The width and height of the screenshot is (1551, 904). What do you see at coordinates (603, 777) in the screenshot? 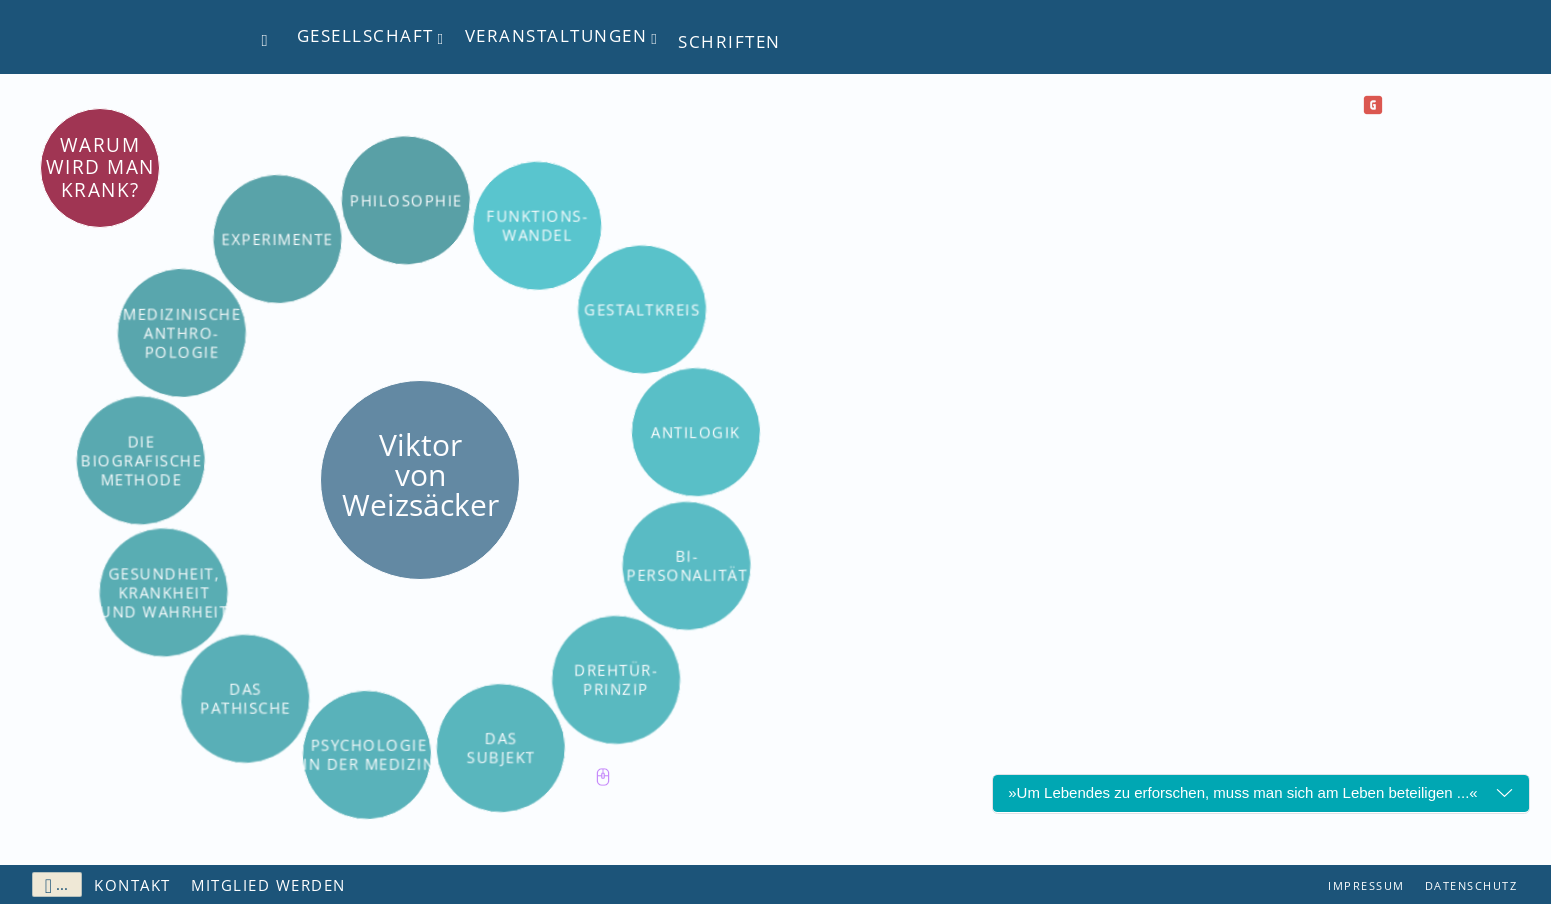
I see `indicates middle mouse button click action` at bounding box center [603, 777].